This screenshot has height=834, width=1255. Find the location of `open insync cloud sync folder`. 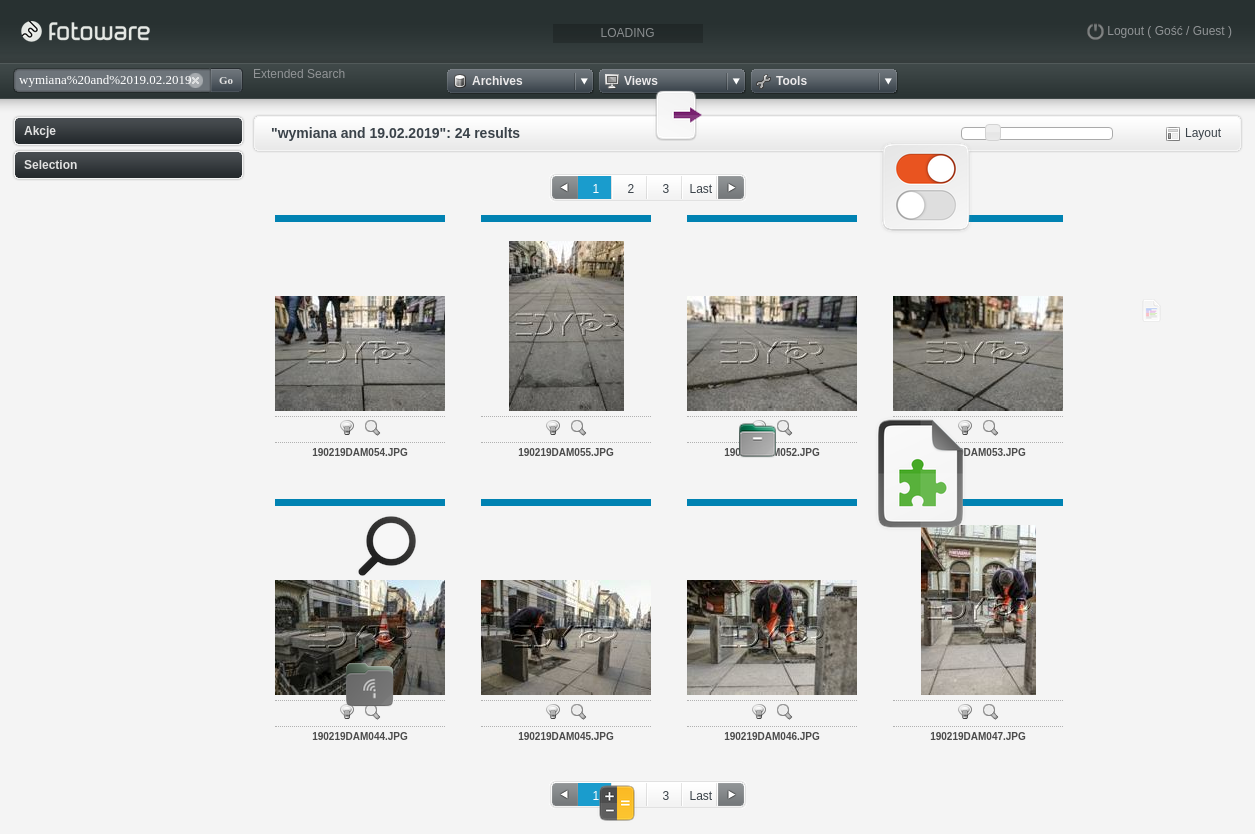

open insync cloud sync folder is located at coordinates (369, 684).